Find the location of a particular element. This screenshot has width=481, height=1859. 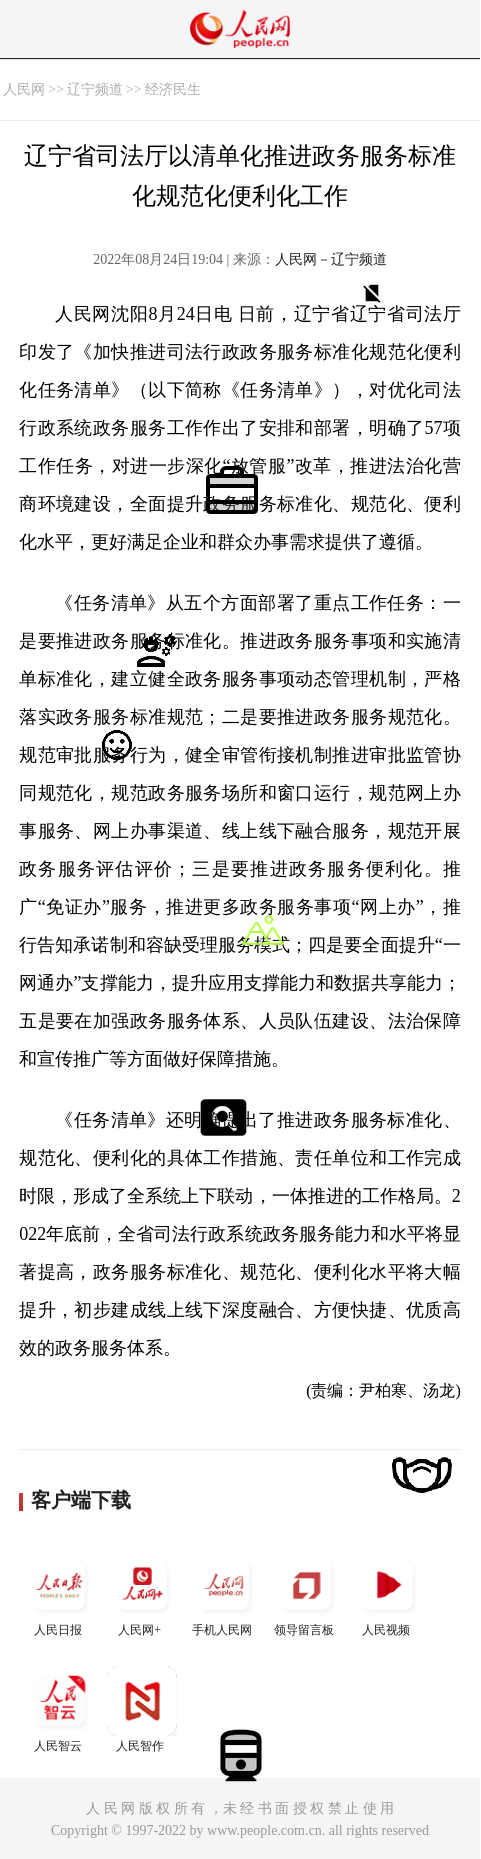

rate your experience with a positive reaction is located at coordinates (117, 745).